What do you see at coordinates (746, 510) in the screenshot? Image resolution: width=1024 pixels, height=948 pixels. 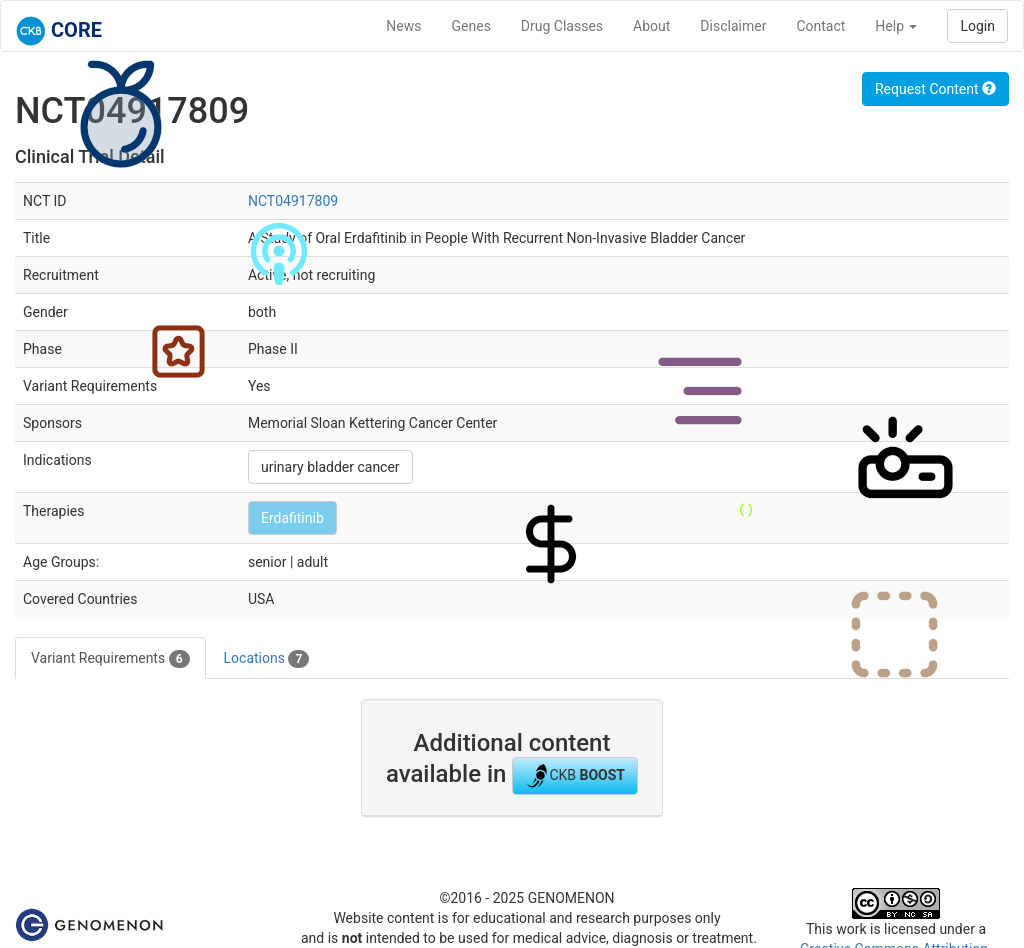 I see `insert parentheses or brackets in text` at bounding box center [746, 510].